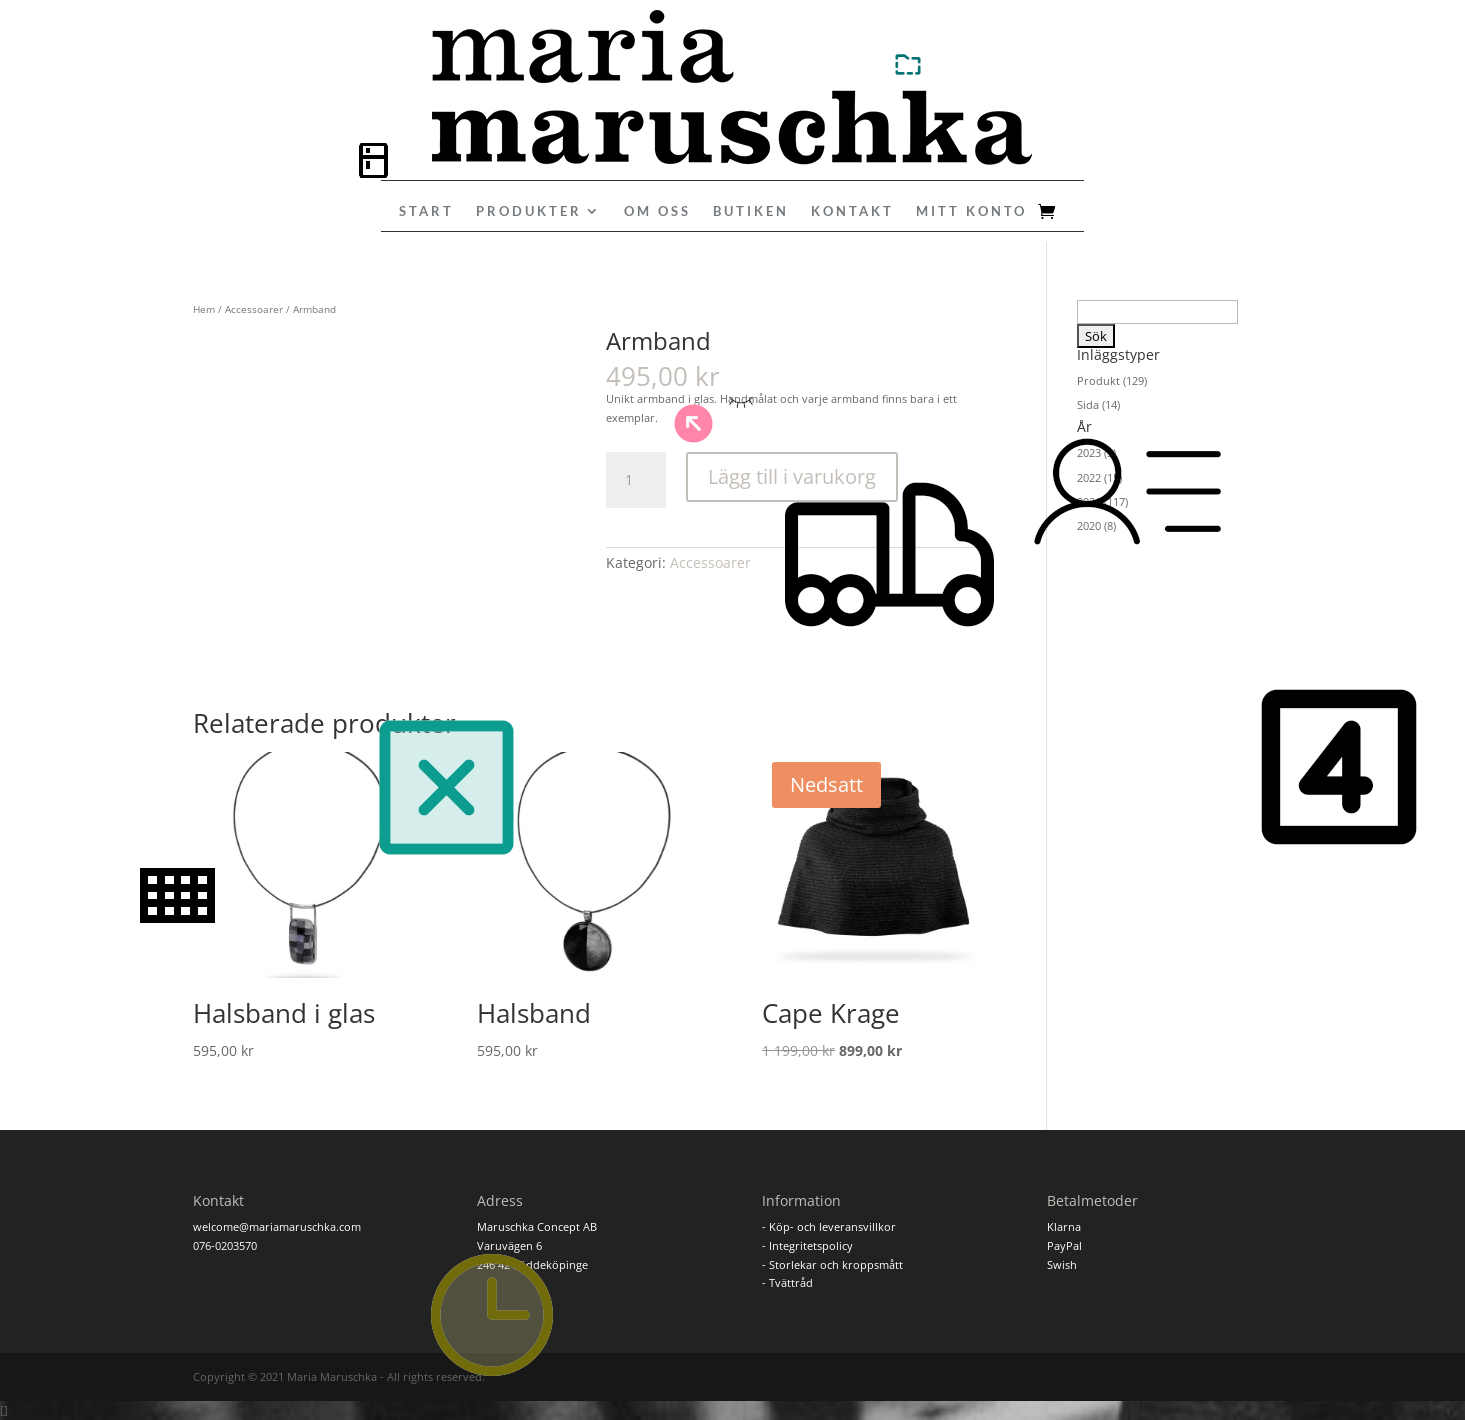 This screenshot has height=1420, width=1465. What do you see at coordinates (693, 423) in the screenshot?
I see `navigate back to the previous screen` at bounding box center [693, 423].